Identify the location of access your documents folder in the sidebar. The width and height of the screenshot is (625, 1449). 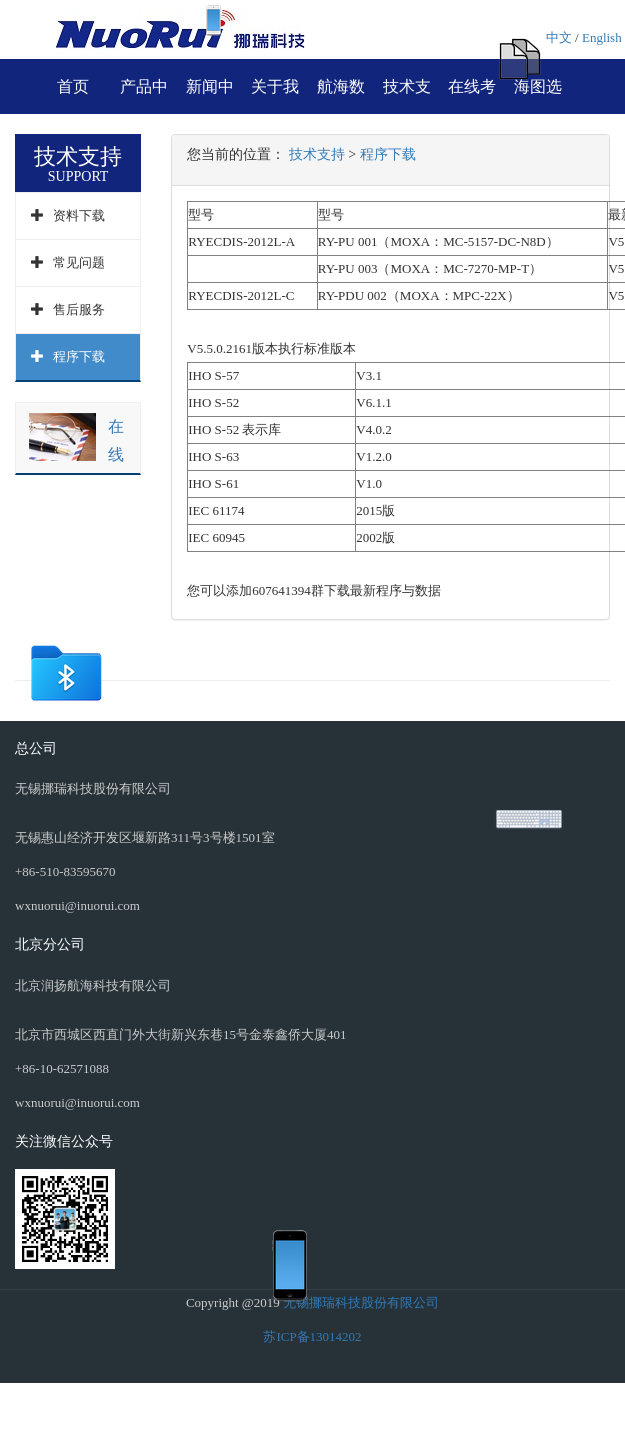
(520, 59).